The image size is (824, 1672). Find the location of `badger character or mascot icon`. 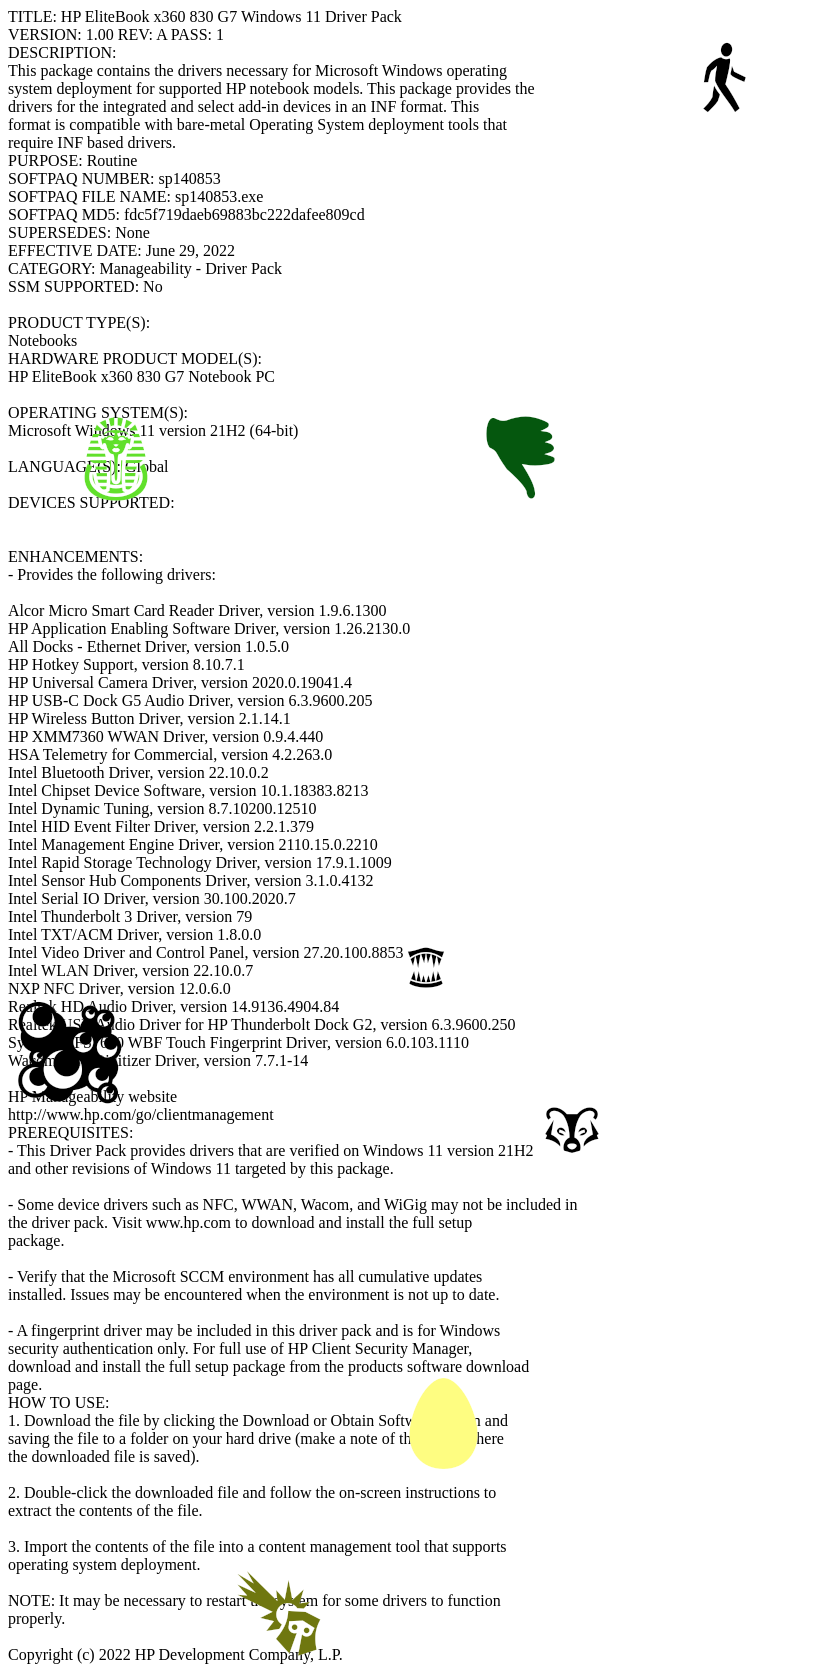

badger character or mascot icon is located at coordinates (572, 1129).